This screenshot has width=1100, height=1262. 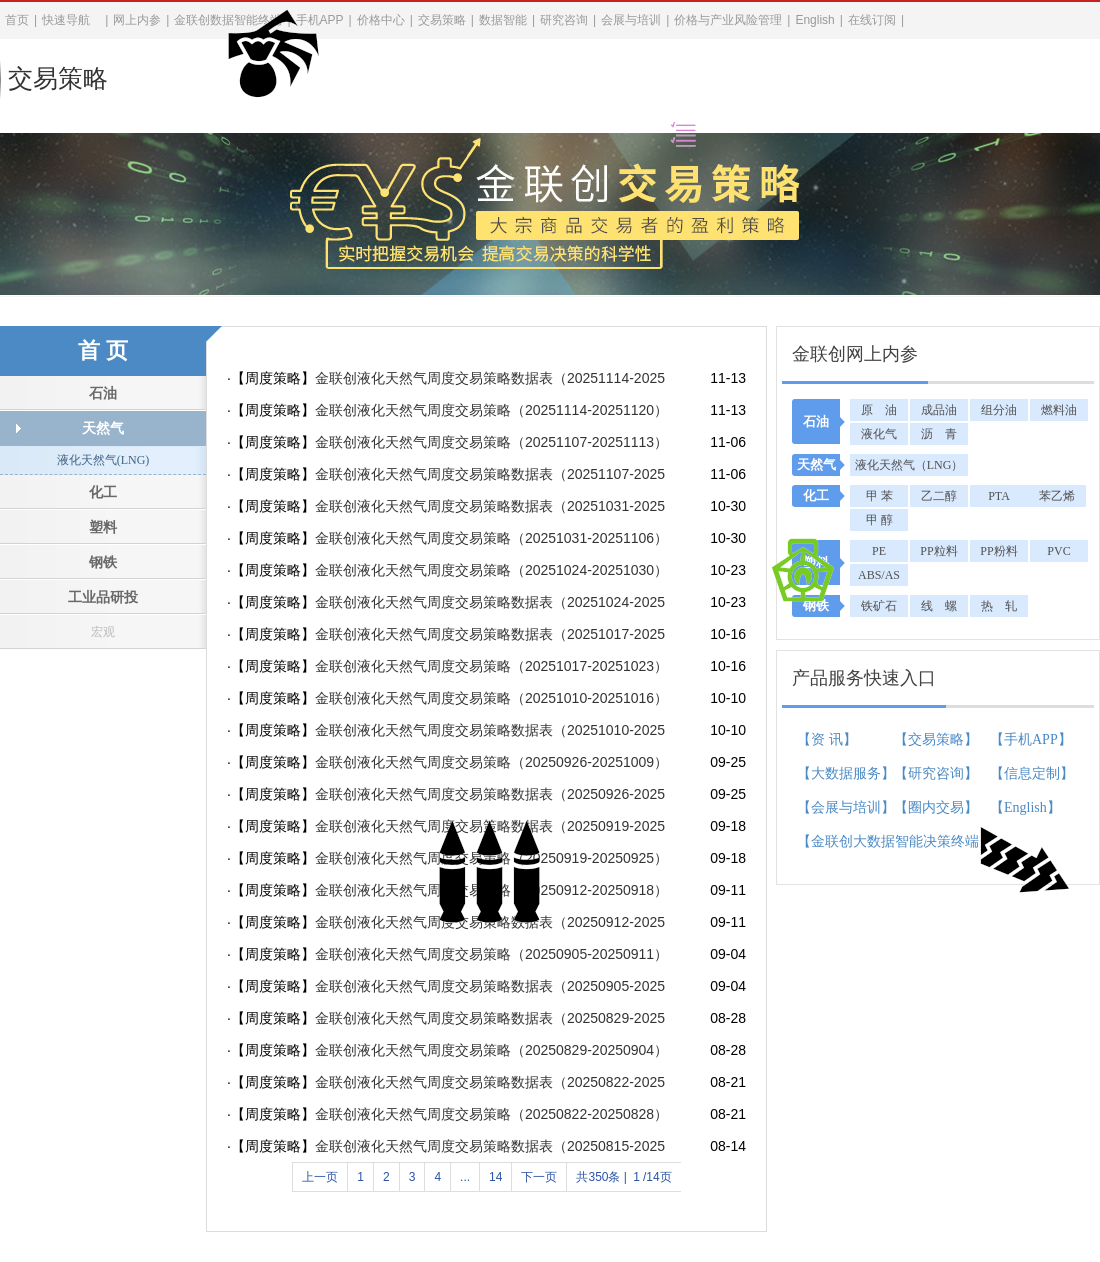 What do you see at coordinates (274, 51) in the screenshot?
I see `steal or grab an item quickly` at bounding box center [274, 51].